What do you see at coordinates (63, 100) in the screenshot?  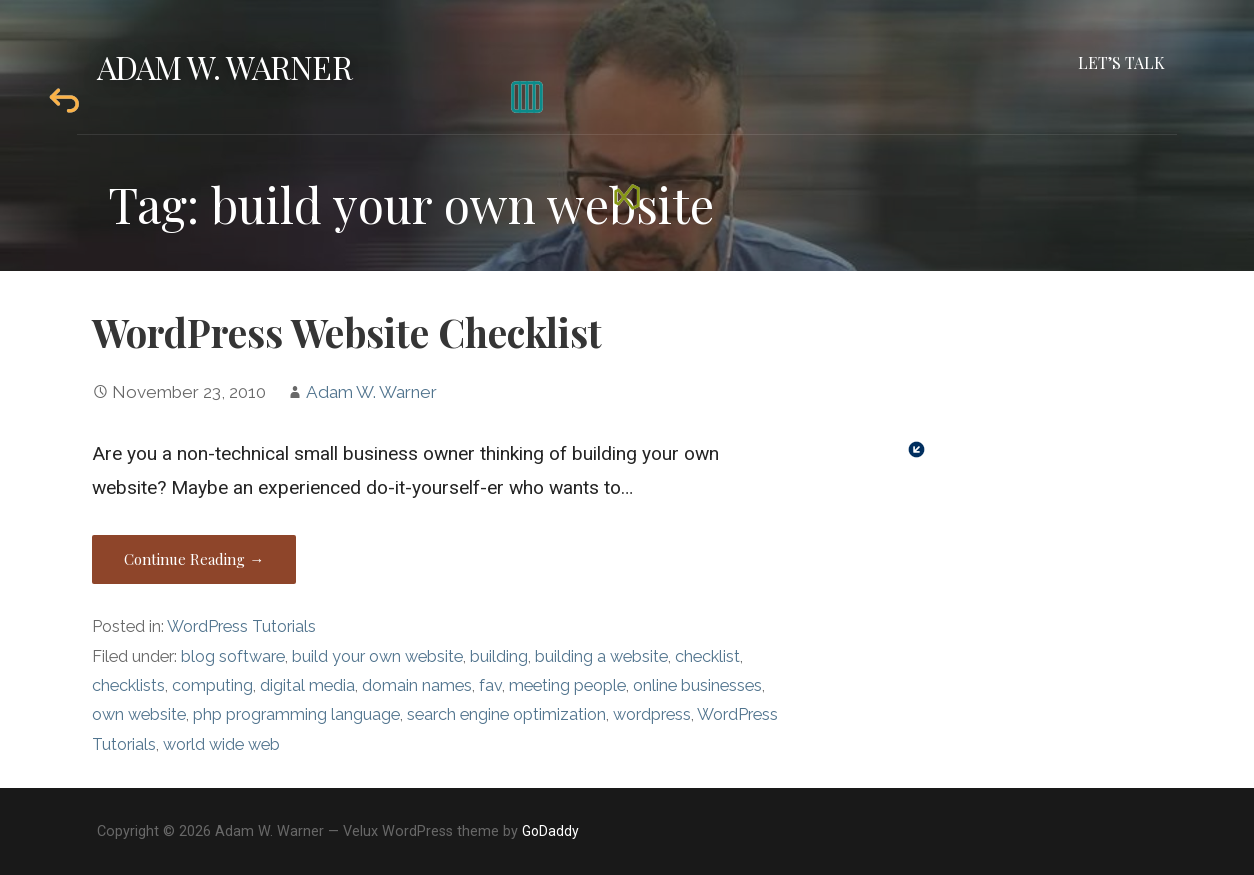 I see `undo the last action` at bounding box center [63, 100].